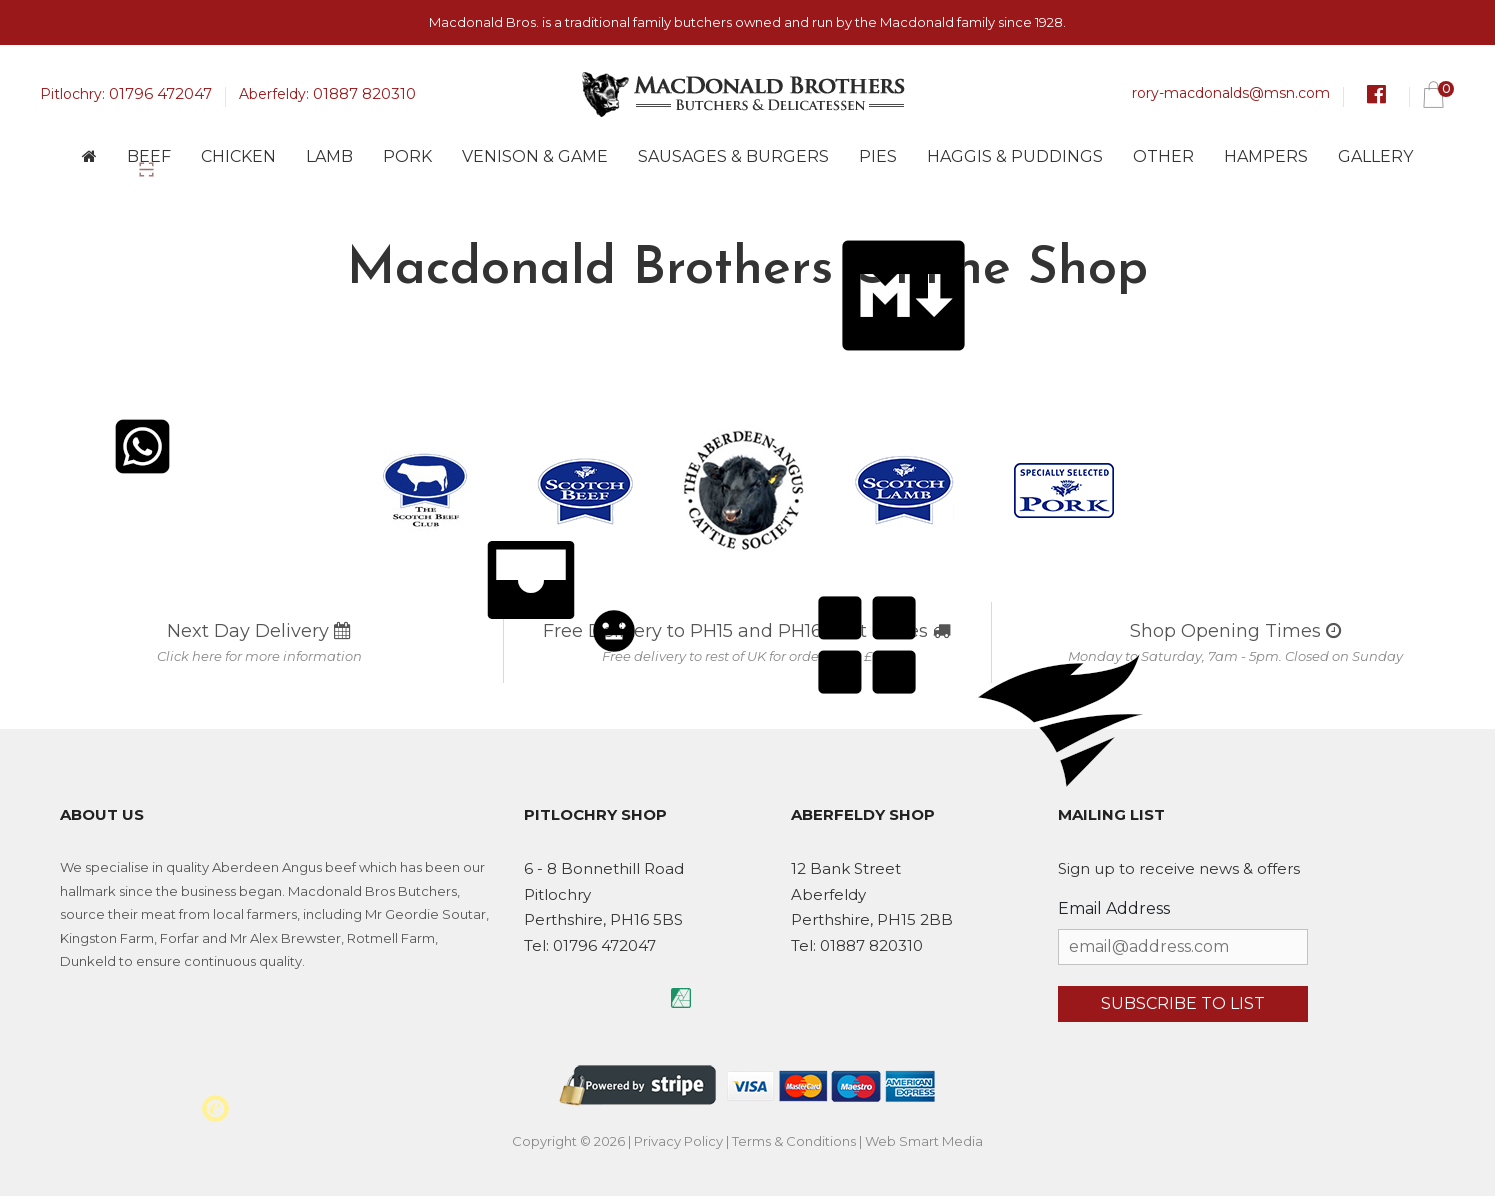 This screenshot has height=1196, width=1495. I want to click on Pingdom website monitoring service logo, so click(1060, 720).